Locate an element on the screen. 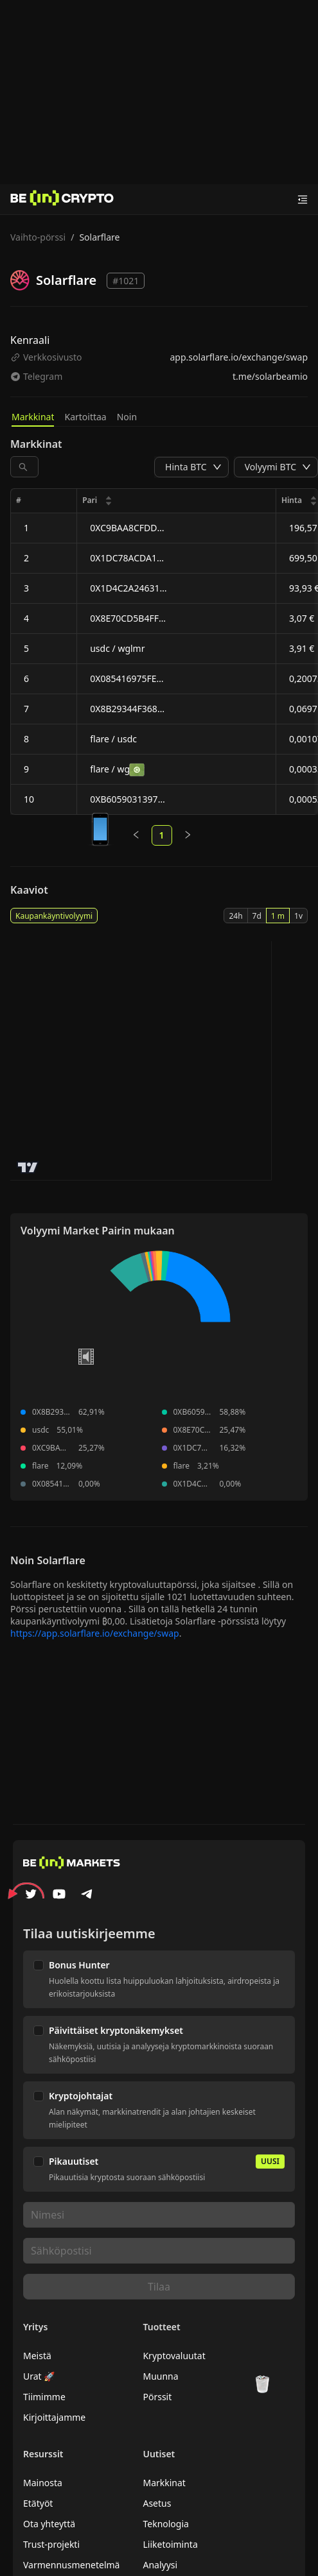 The image size is (318, 2576). iPod Touch device connected to your system is located at coordinates (100, 830).